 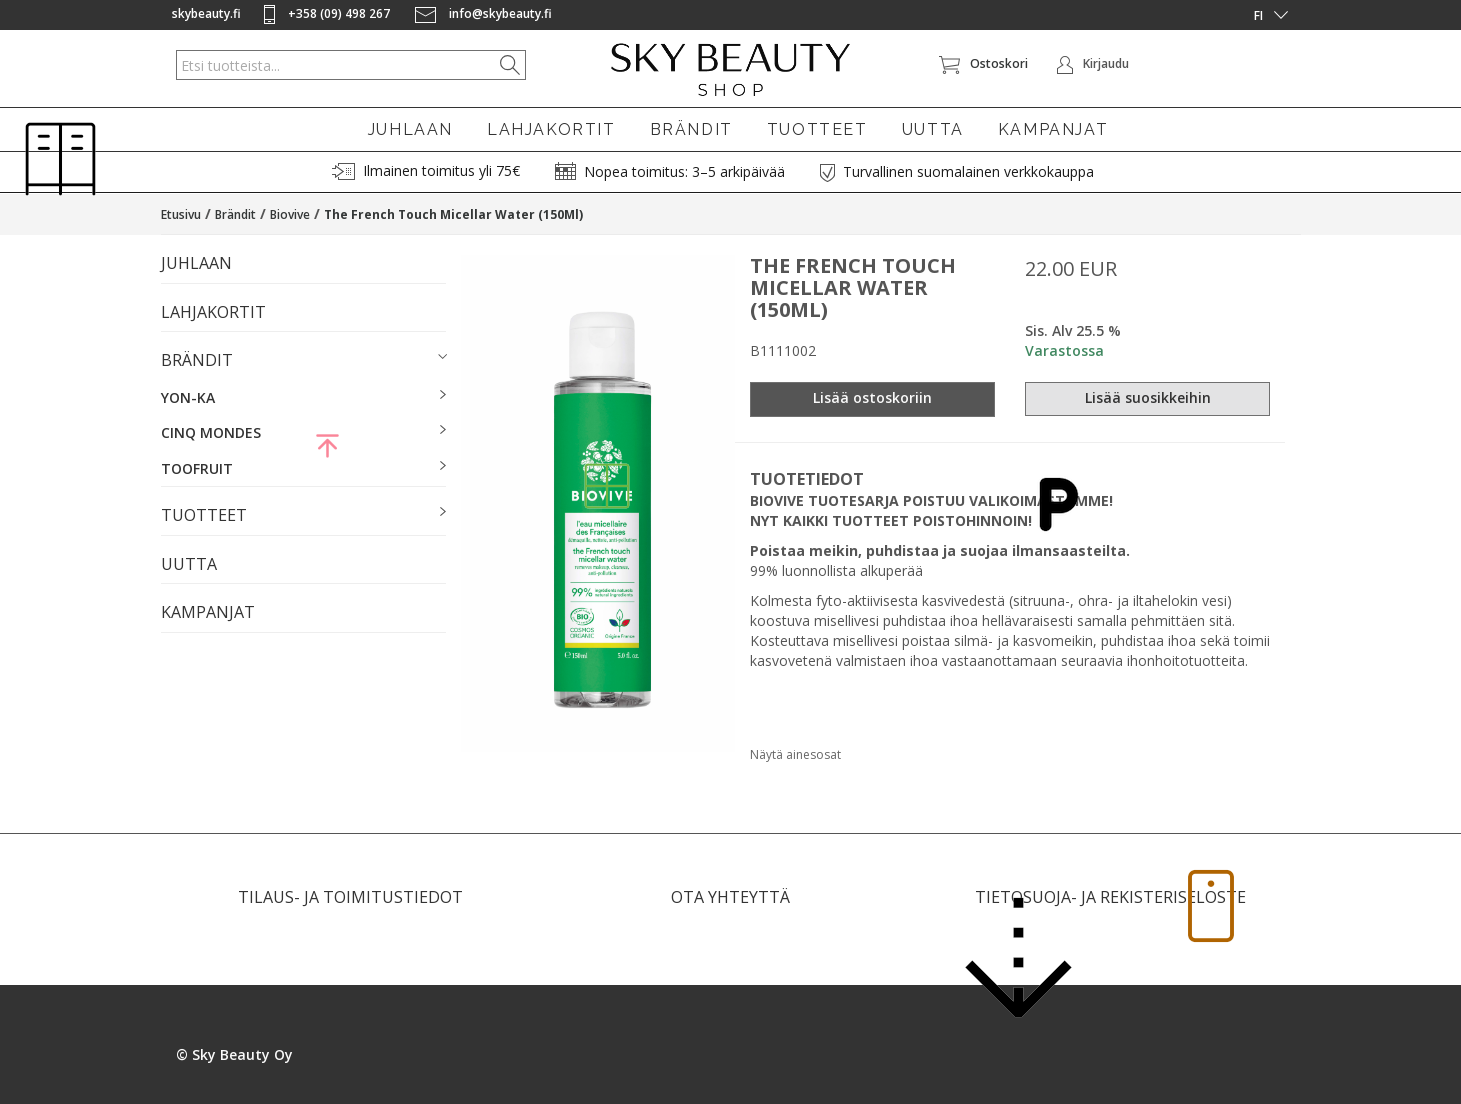 I want to click on fetch changes from a remote git repository, so click(x=1013, y=957).